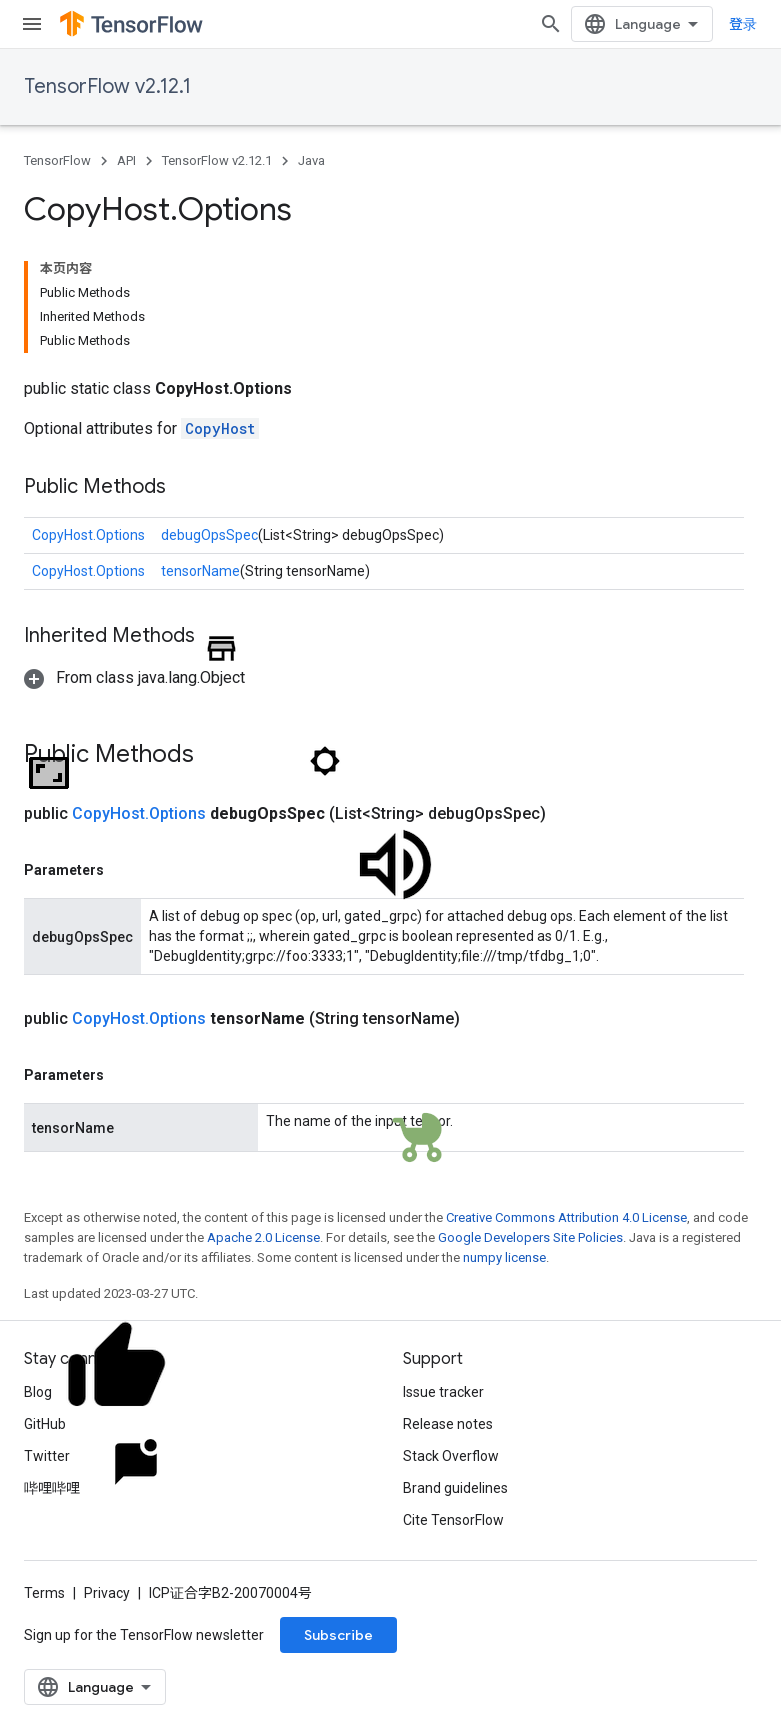 Image resolution: width=781 pixels, height=1729 pixels. What do you see at coordinates (136, 1464) in the screenshot?
I see `indicates unread messages in chat` at bounding box center [136, 1464].